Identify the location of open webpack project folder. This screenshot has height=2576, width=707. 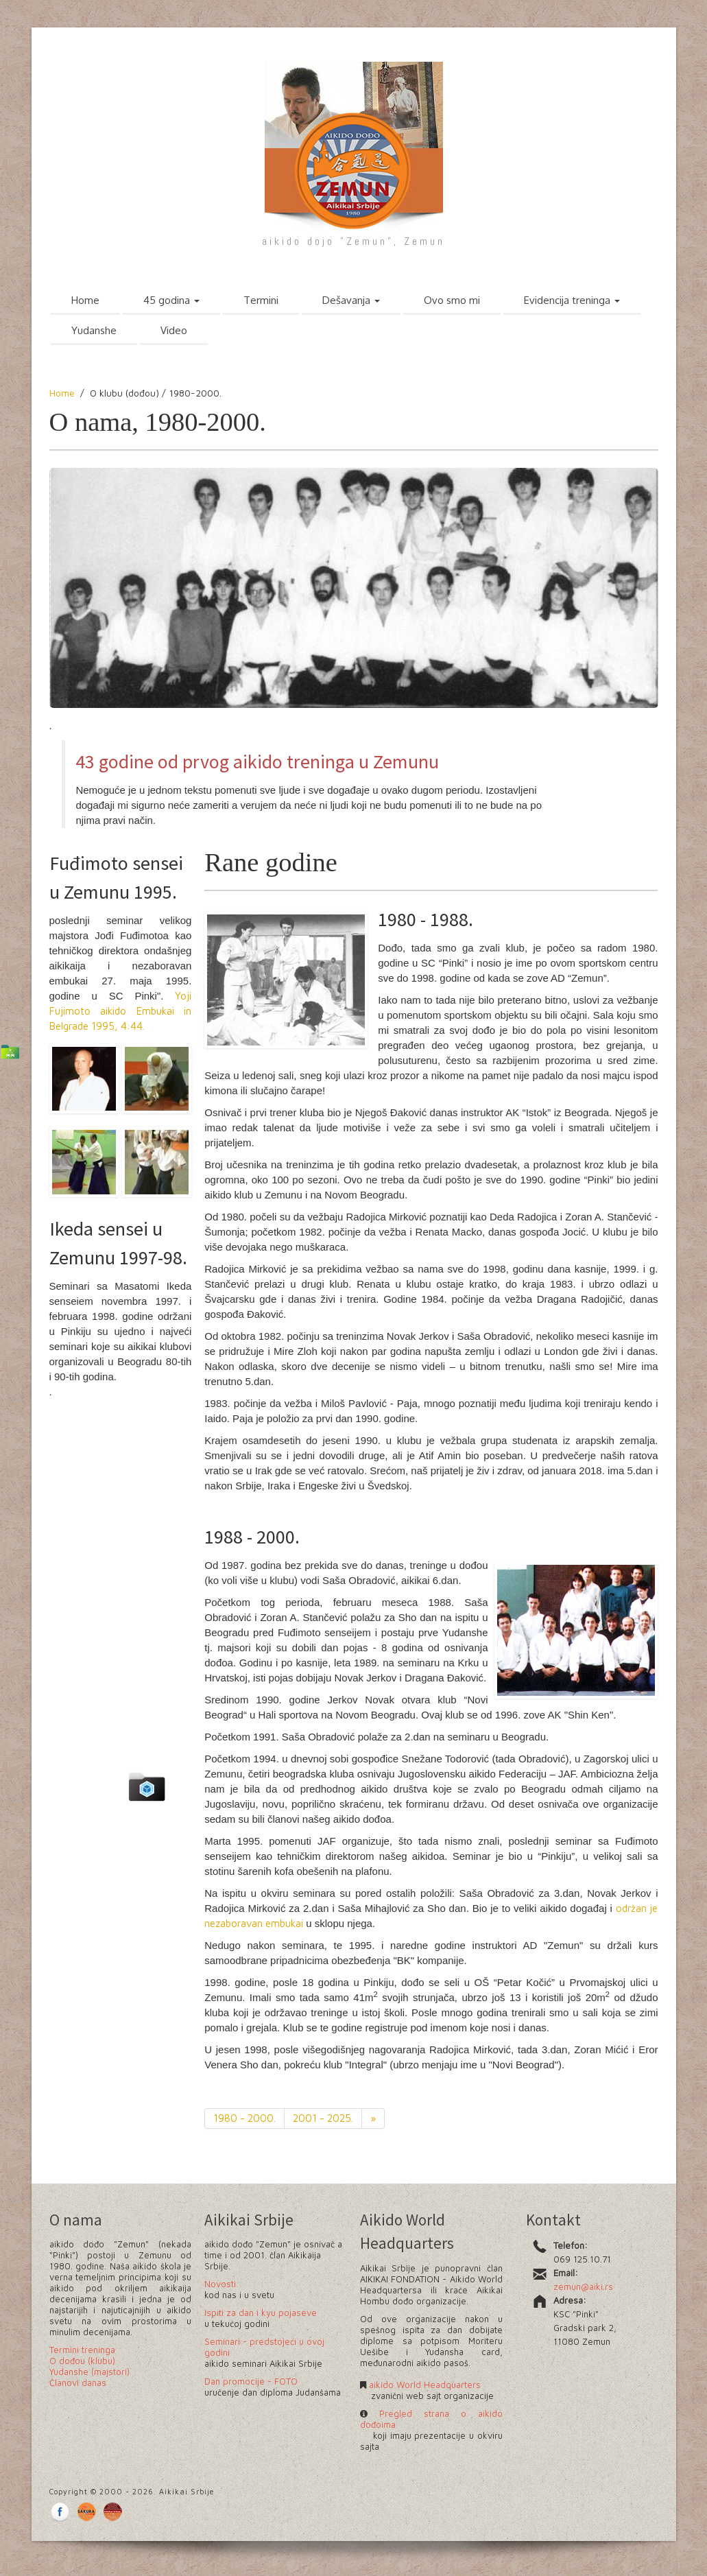
(147, 1788).